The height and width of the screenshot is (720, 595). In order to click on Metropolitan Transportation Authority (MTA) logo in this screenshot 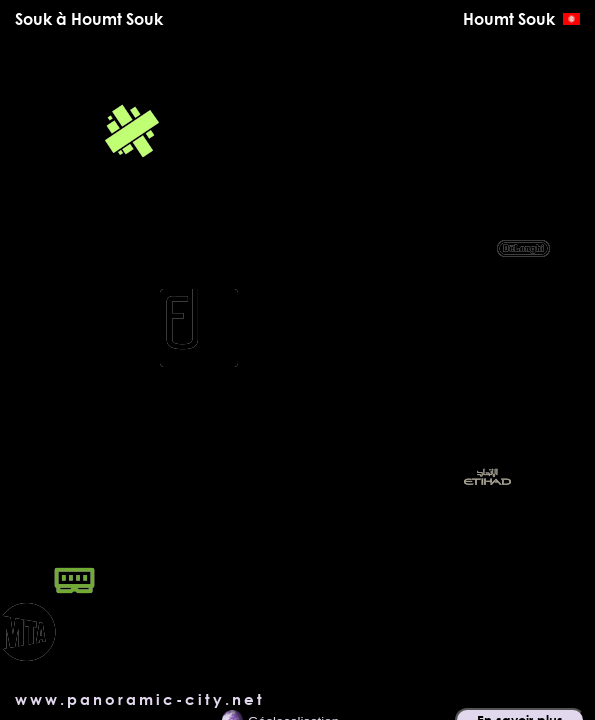, I will do `click(29, 632)`.